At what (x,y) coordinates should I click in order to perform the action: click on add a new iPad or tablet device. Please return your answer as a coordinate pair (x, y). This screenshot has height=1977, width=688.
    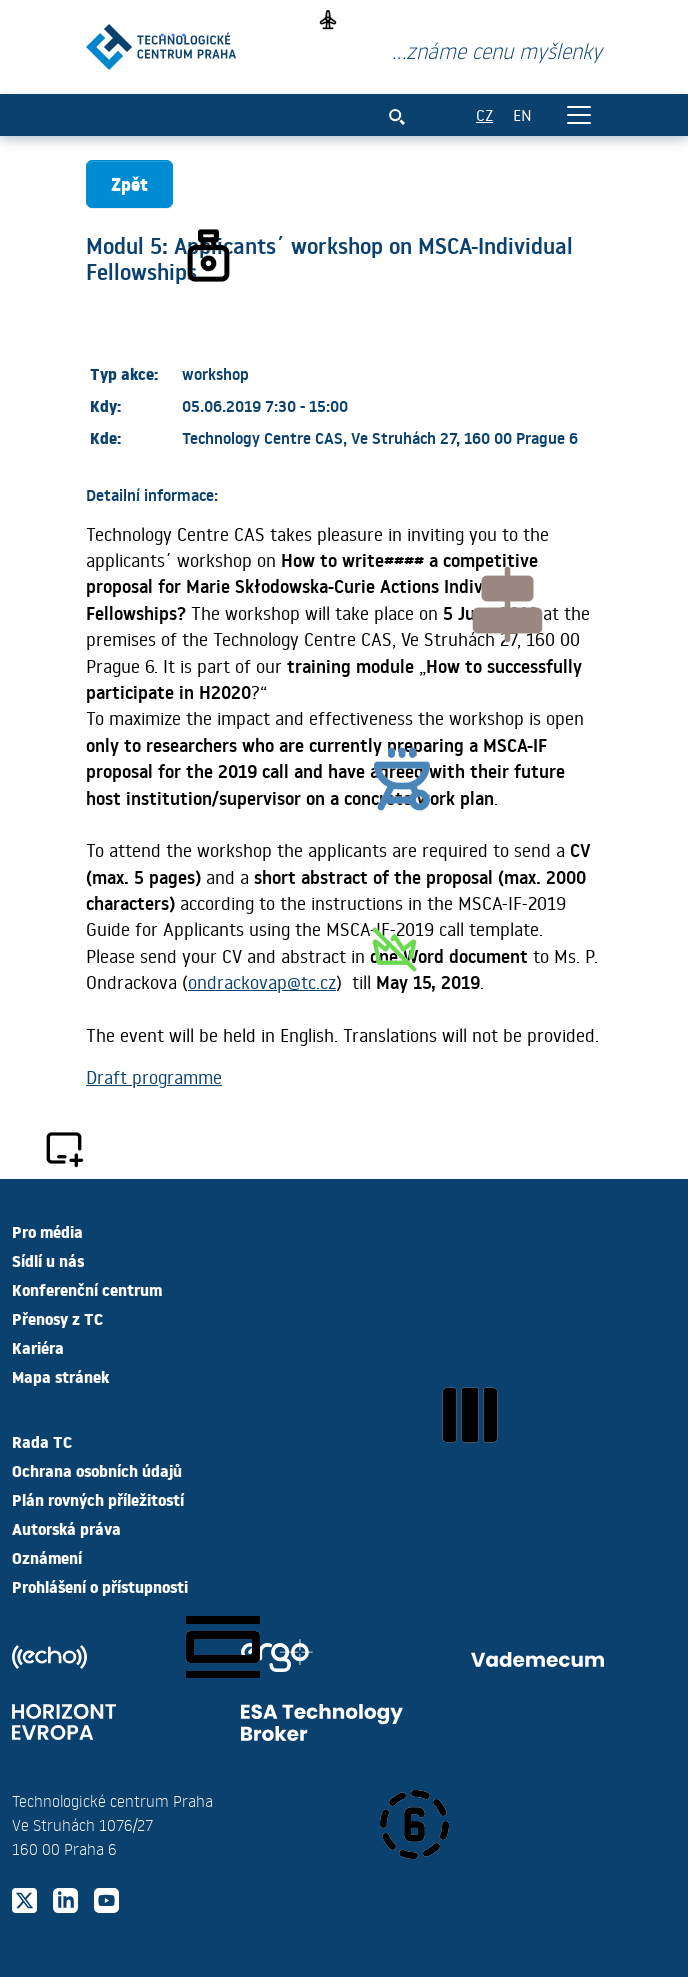
    Looking at the image, I should click on (64, 1148).